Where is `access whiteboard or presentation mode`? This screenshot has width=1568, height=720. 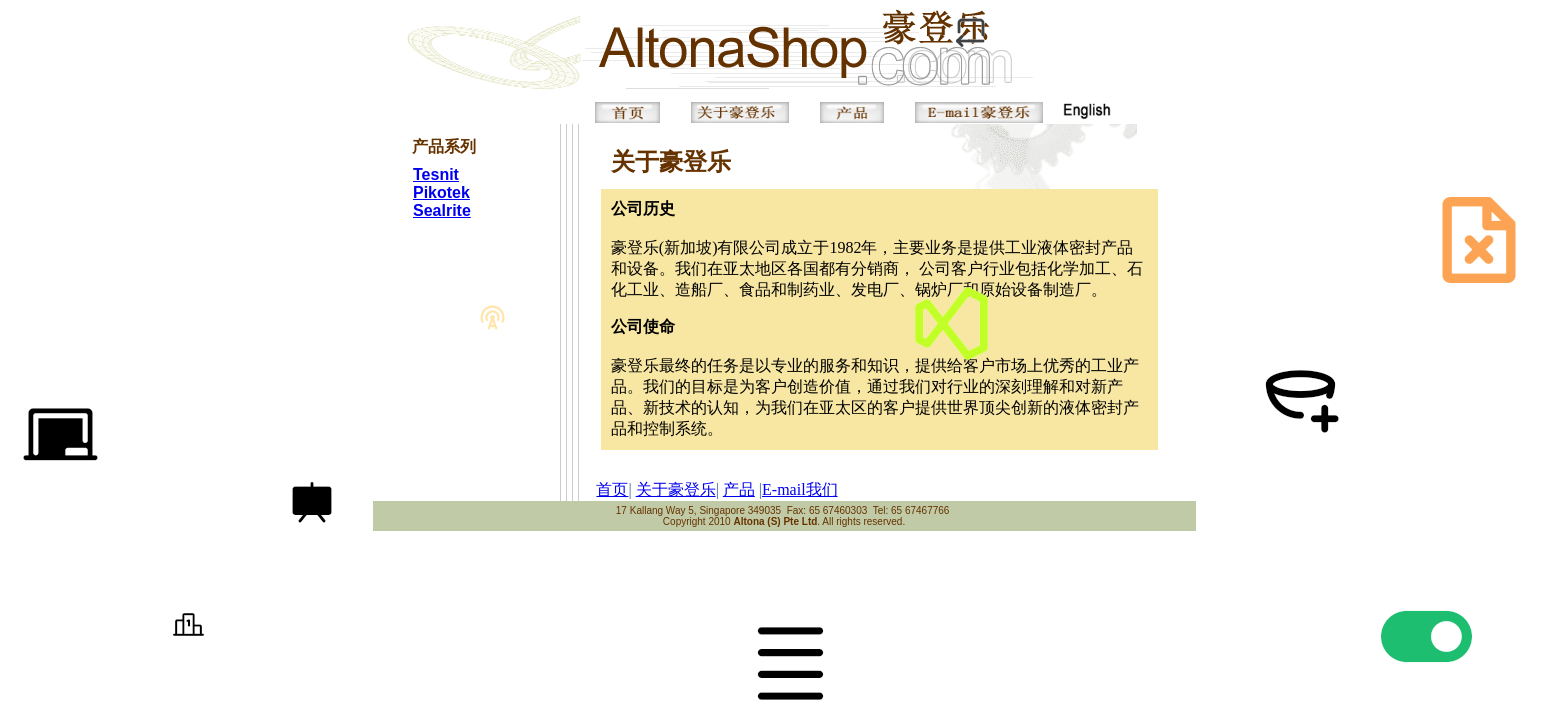 access whiteboard or presentation mode is located at coordinates (60, 435).